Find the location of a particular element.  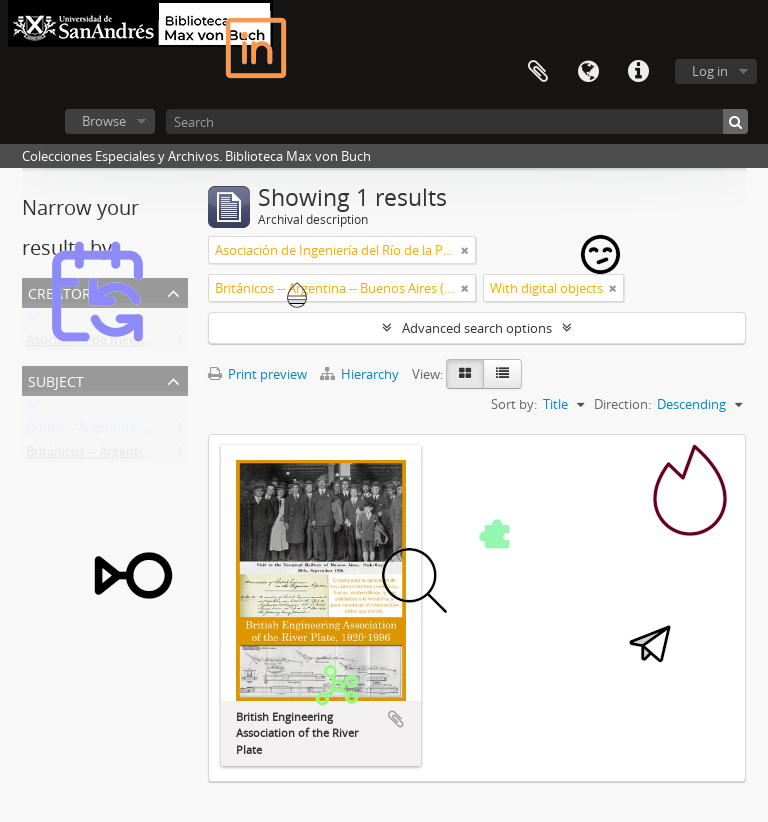

indicate dissatisfaction or negative feedback is located at coordinates (600, 254).